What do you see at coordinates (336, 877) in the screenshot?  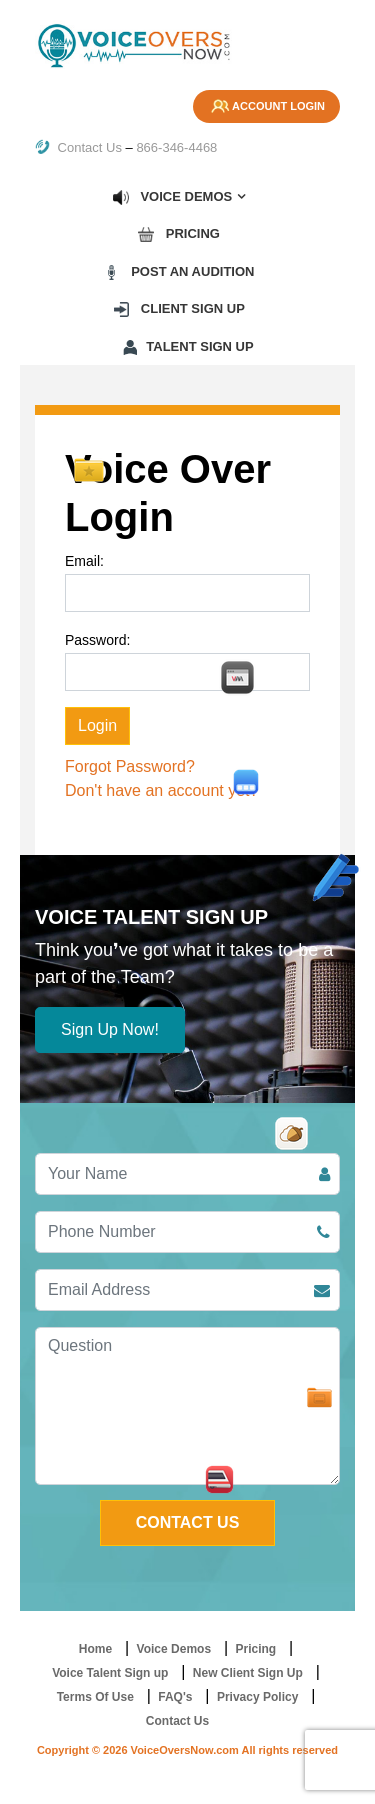 I see `open the text editor application` at bounding box center [336, 877].